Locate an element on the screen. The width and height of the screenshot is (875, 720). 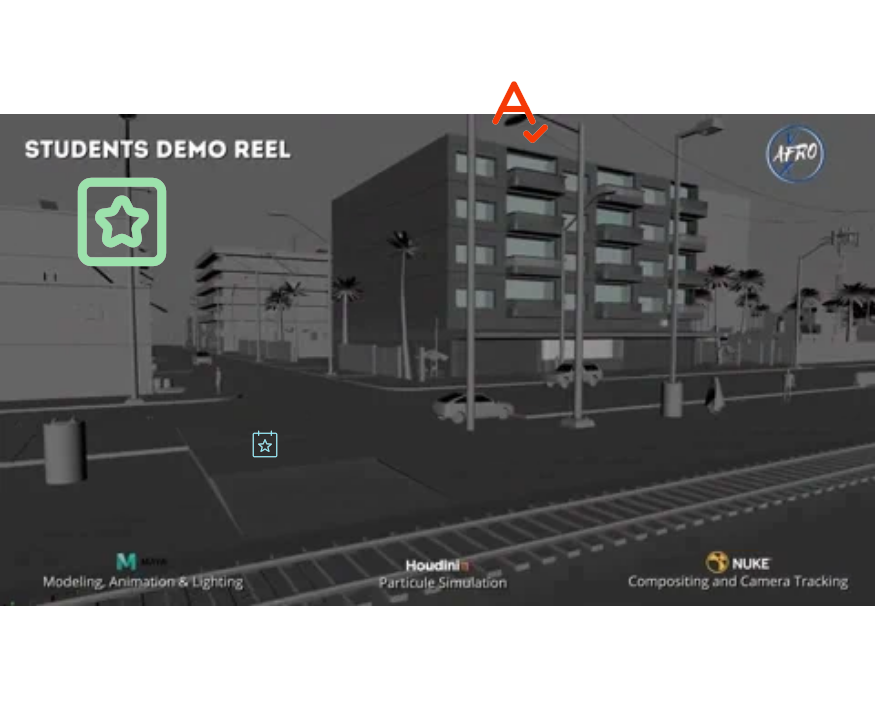
add item to favorites is located at coordinates (122, 222).